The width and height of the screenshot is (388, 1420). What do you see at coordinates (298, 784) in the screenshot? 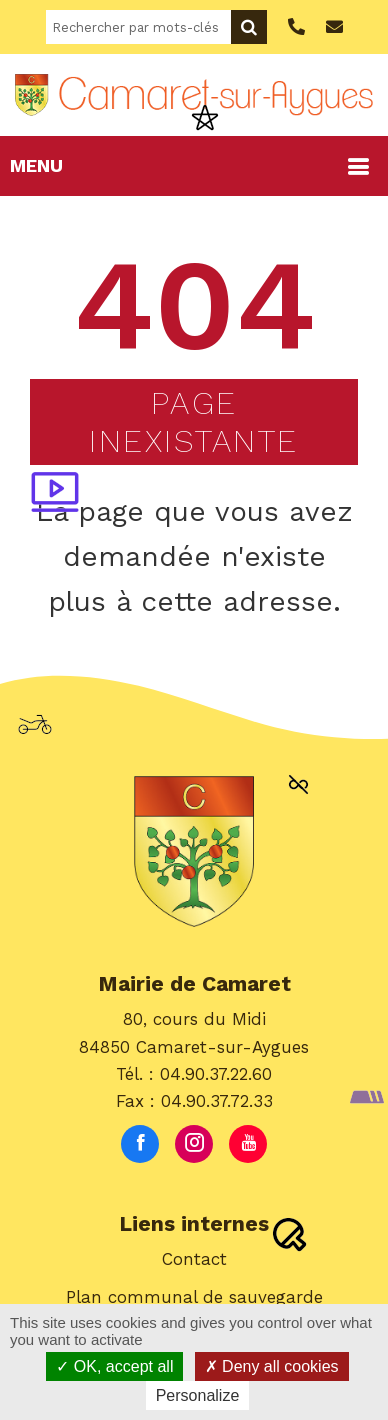
I see `disable infinite scroll or loop mode` at bounding box center [298, 784].